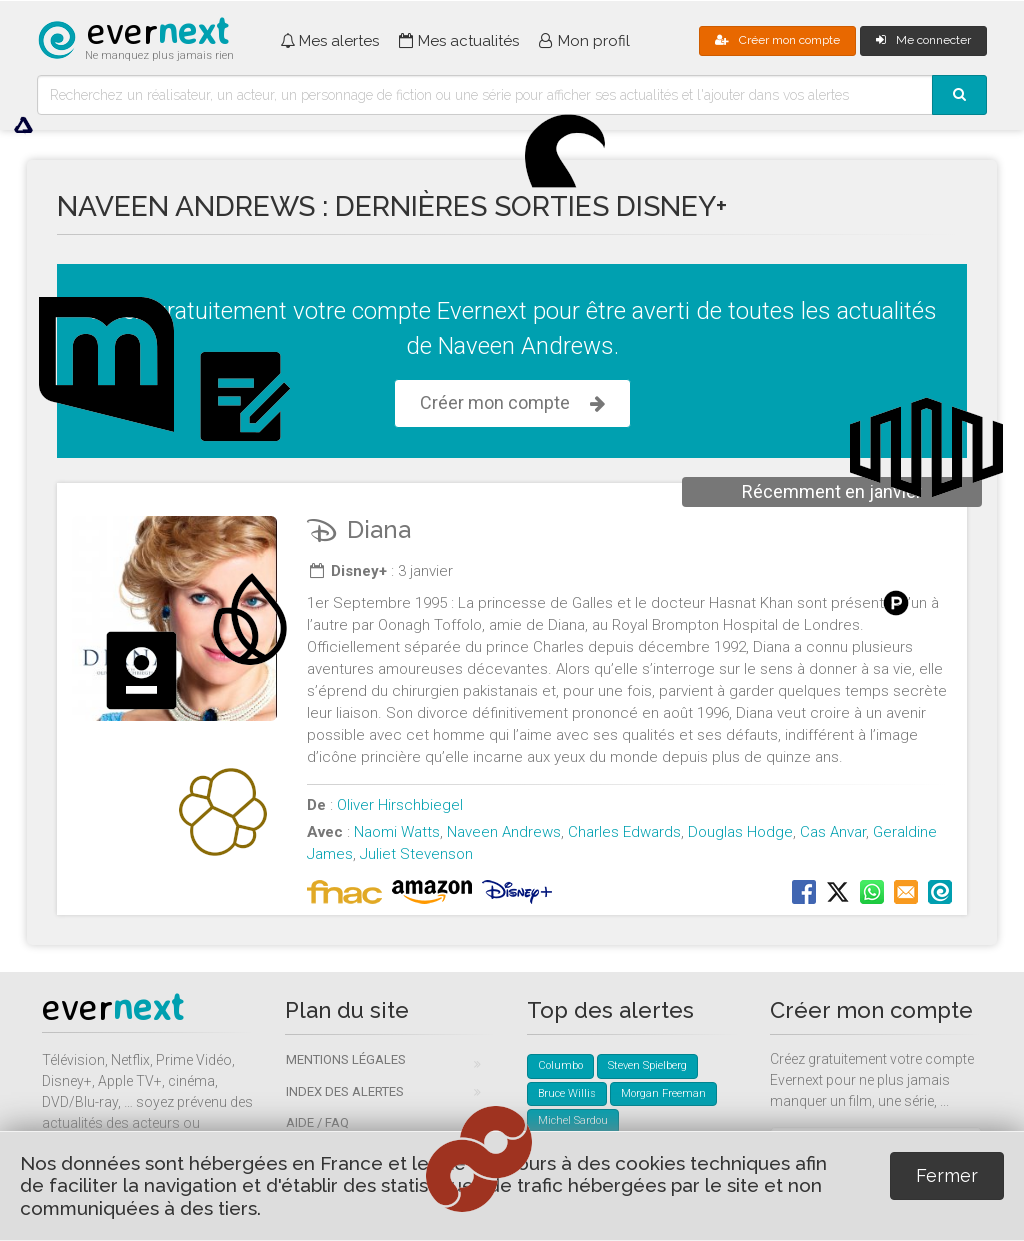  What do you see at coordinates (106, 364) in the screenshot?
I see `mail.com email service logo` at bounding box center [106, 364].